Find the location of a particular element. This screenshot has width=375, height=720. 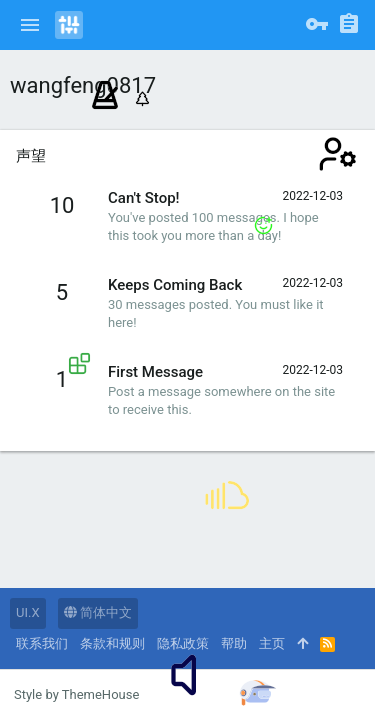

discord early supporter badge is located at coordinates (258, 693).